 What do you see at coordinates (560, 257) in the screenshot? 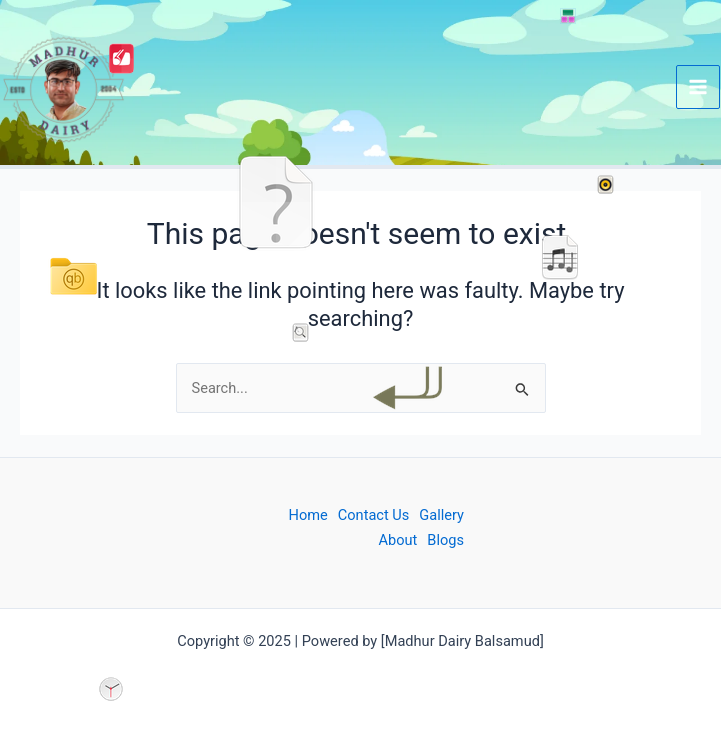
I see `an iMelody ringtone file` at bounding box center [560, 257].